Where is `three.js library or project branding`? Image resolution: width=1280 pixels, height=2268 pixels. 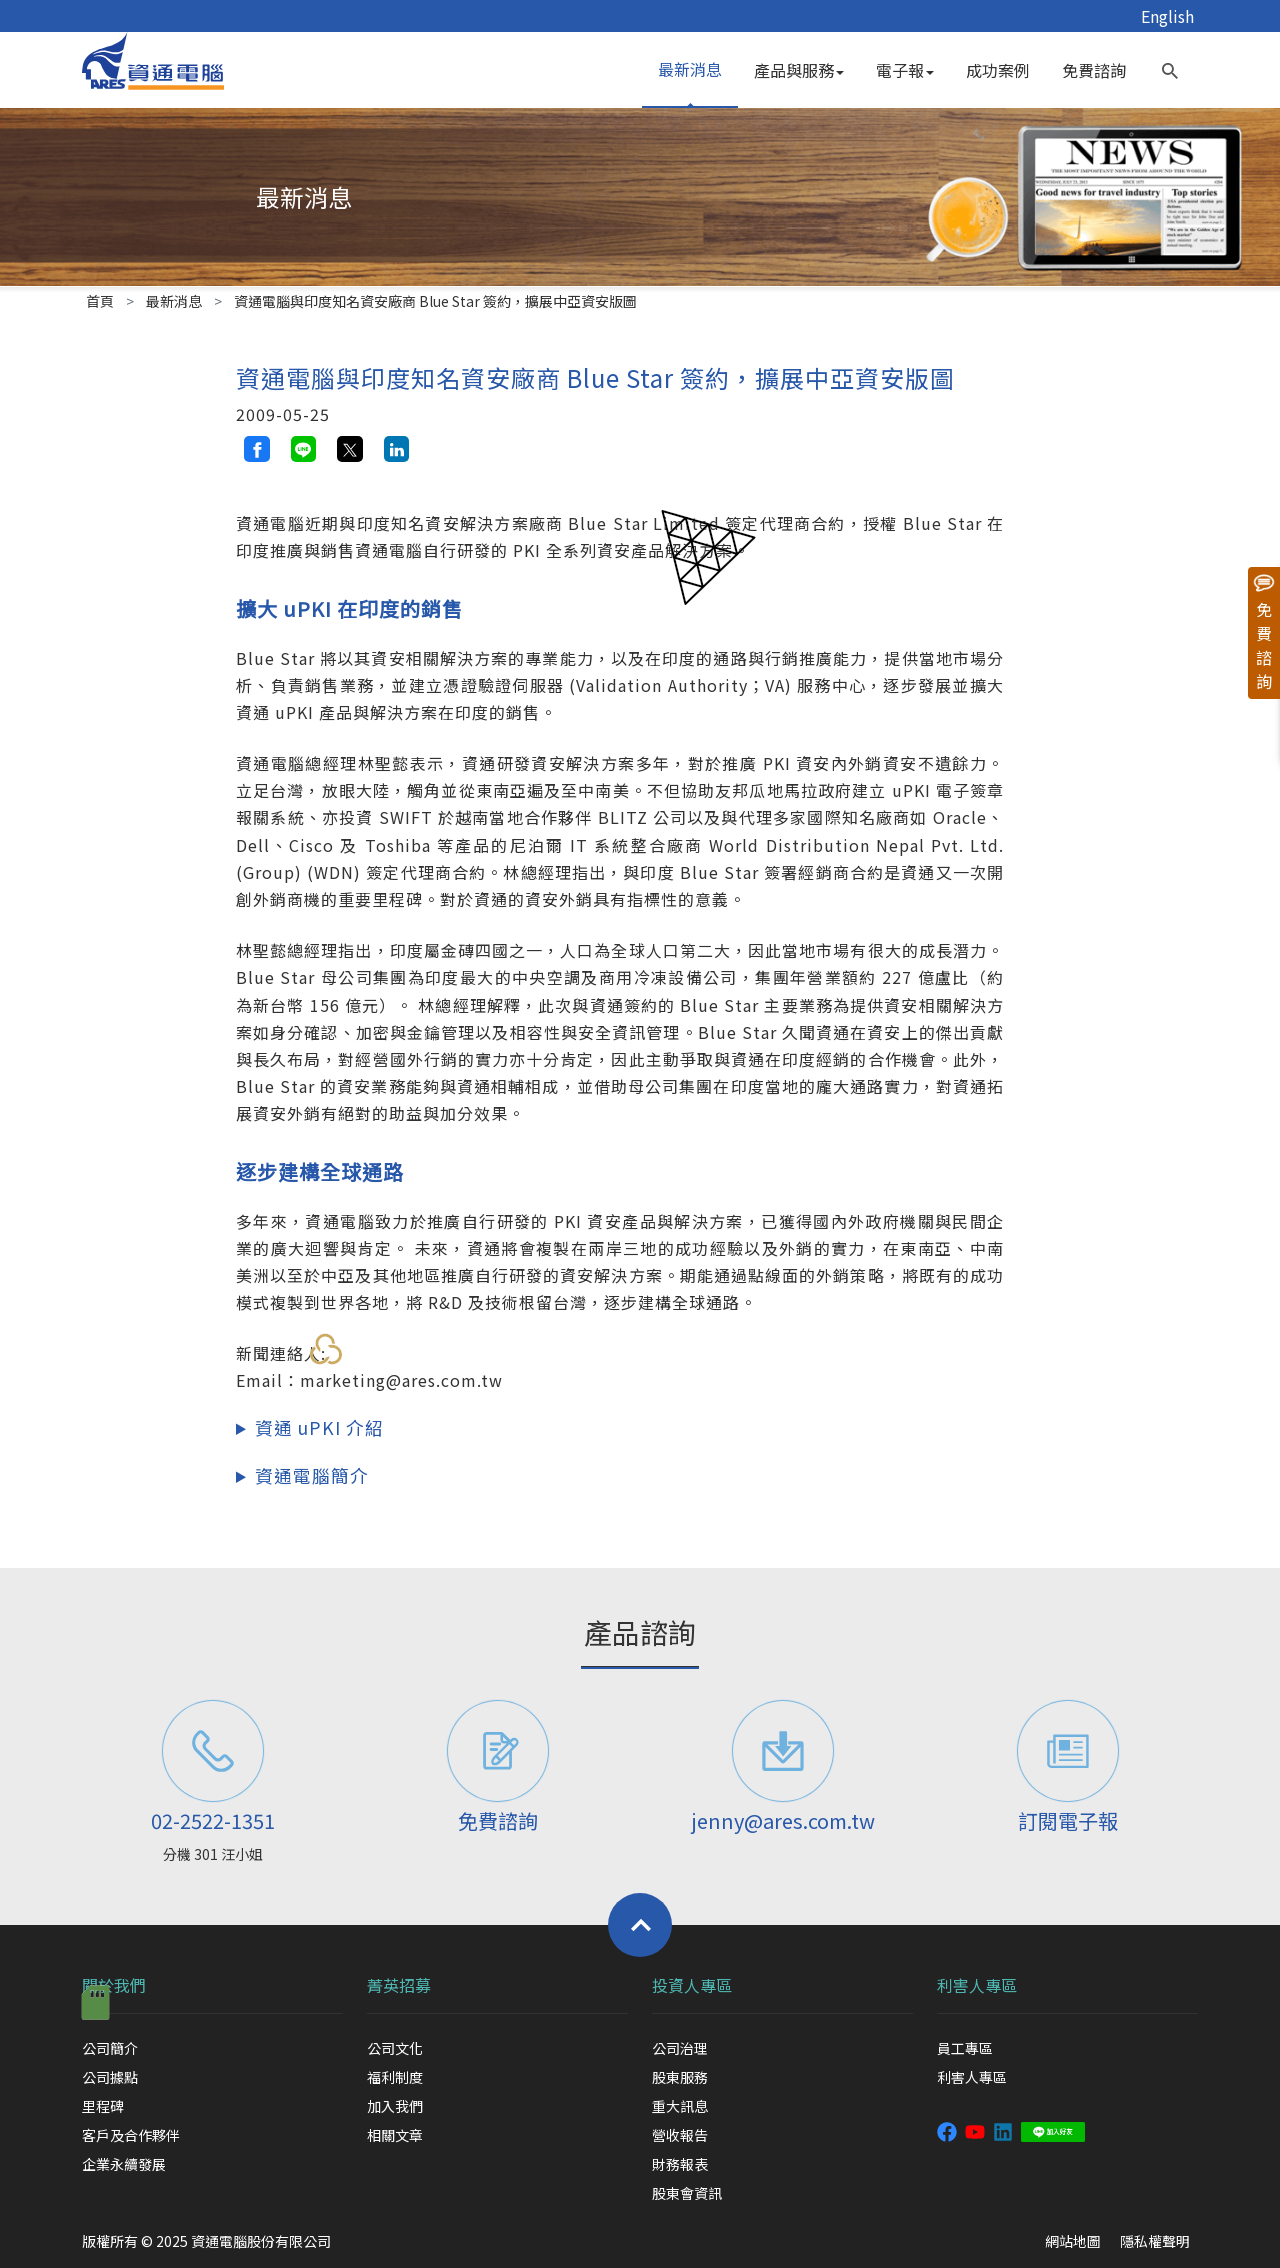 three.js library or project branding is located at coordinates (708, 557).